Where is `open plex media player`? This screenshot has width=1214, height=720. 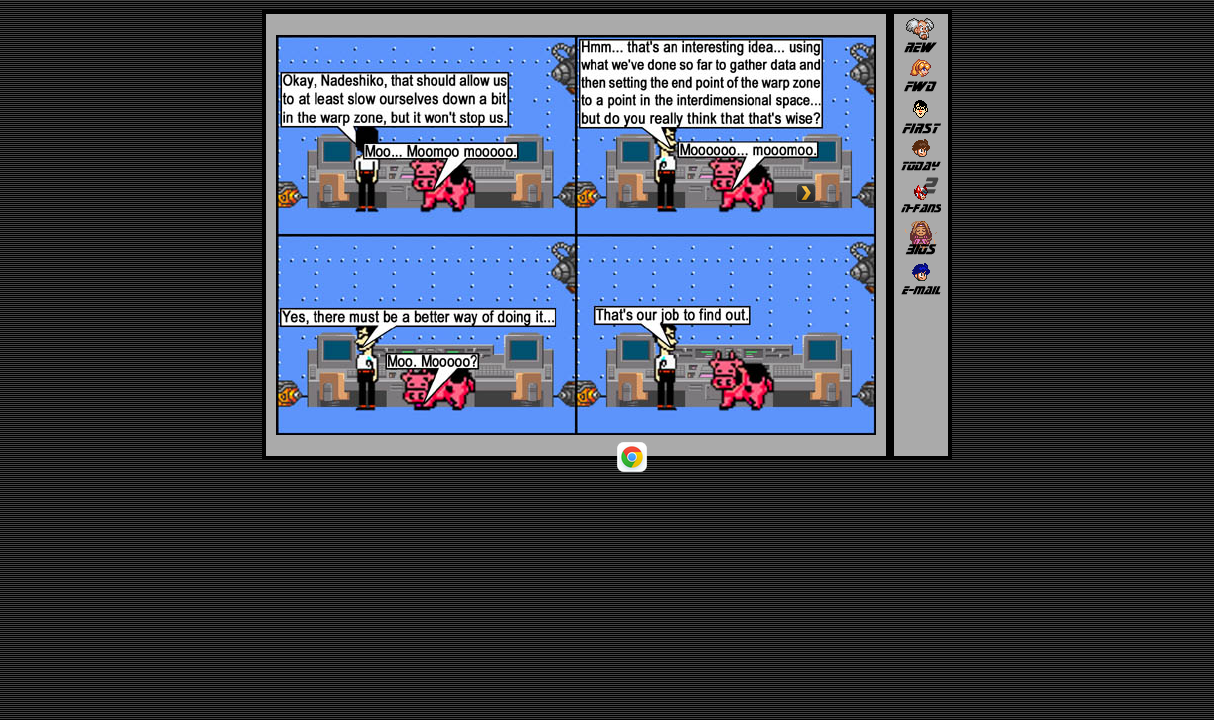
open plex media player is located at coordinates (806, 193).